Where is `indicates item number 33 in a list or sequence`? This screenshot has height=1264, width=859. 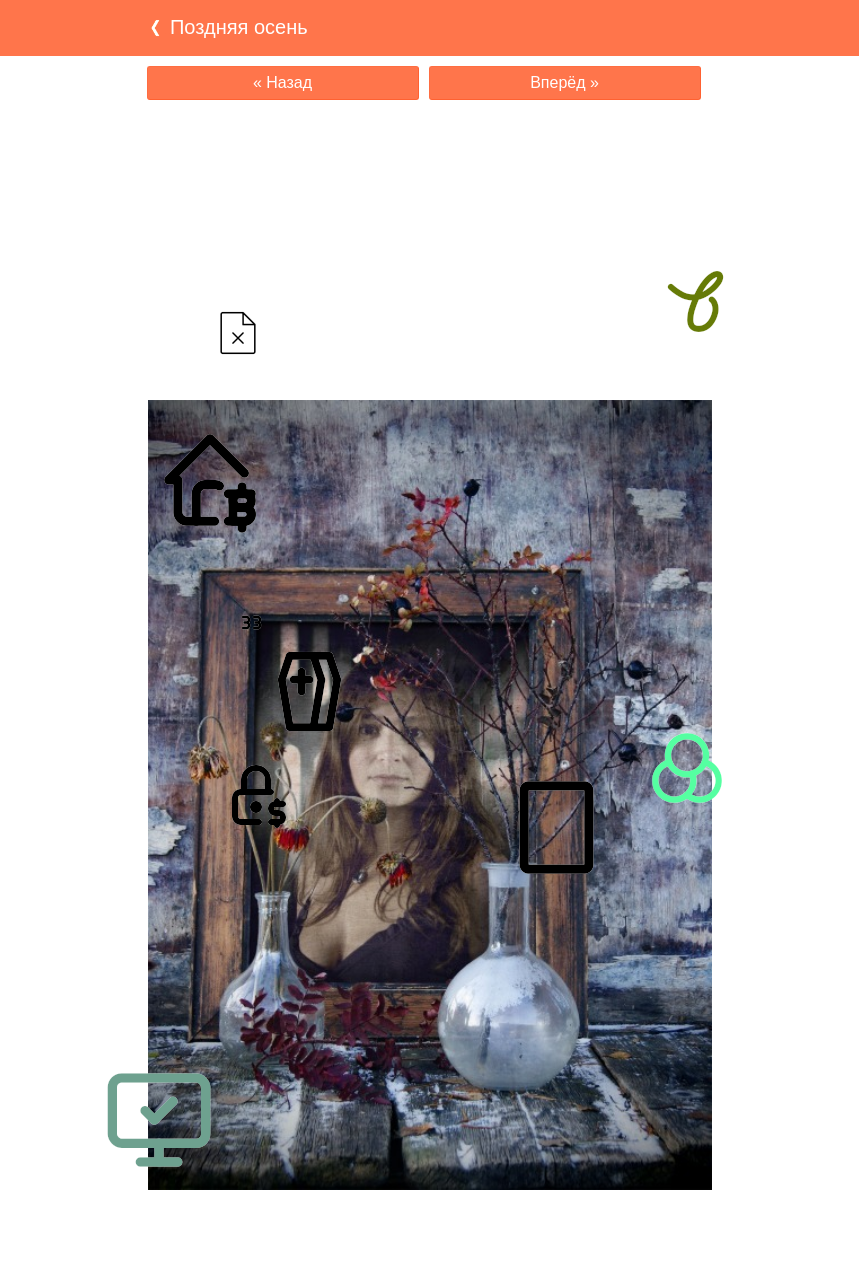 indicates item number 33 in a list or sequence is located at coordinates (251, 622).